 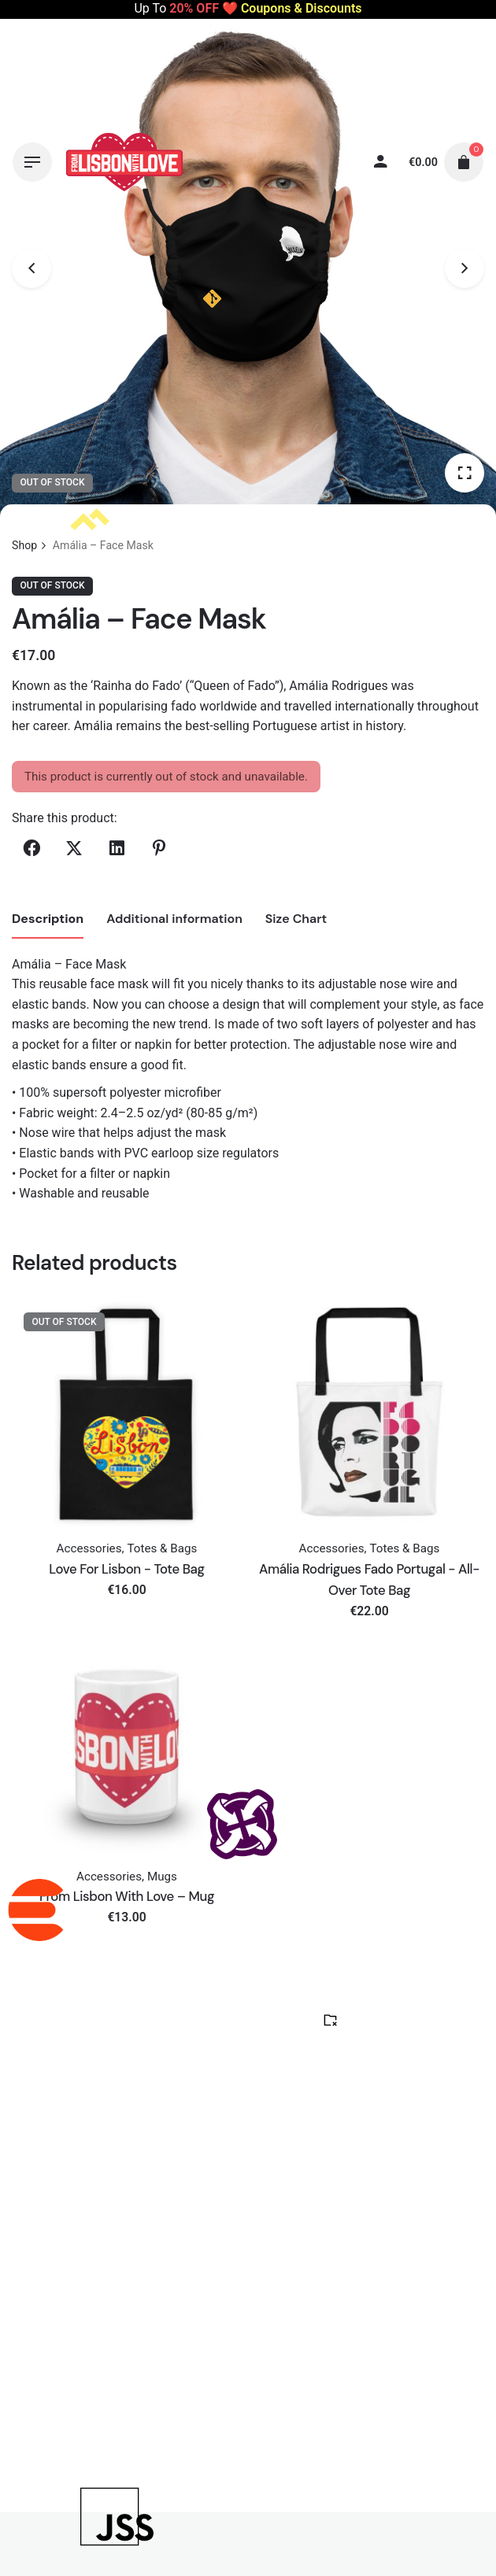 What do you see at coordinates (242, 1824) in the screenshot?
I see `visit Nexus Mods website` at bounding box center [242, 1824].